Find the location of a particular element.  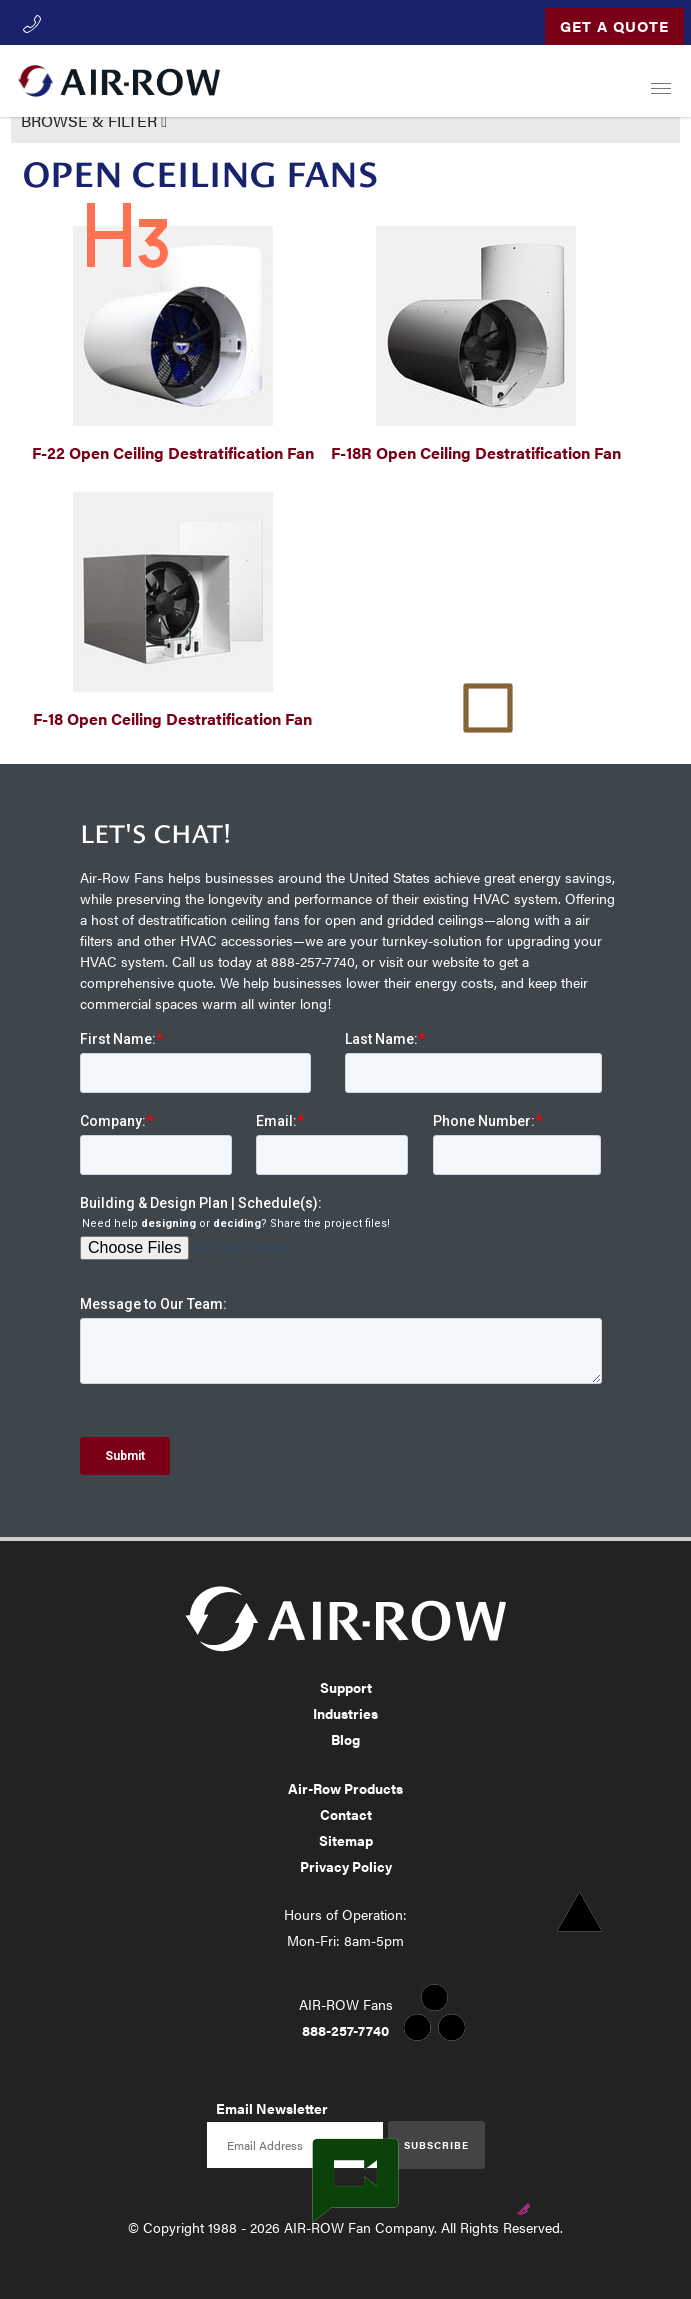

stop media playback is located at coordinates (488, 708).